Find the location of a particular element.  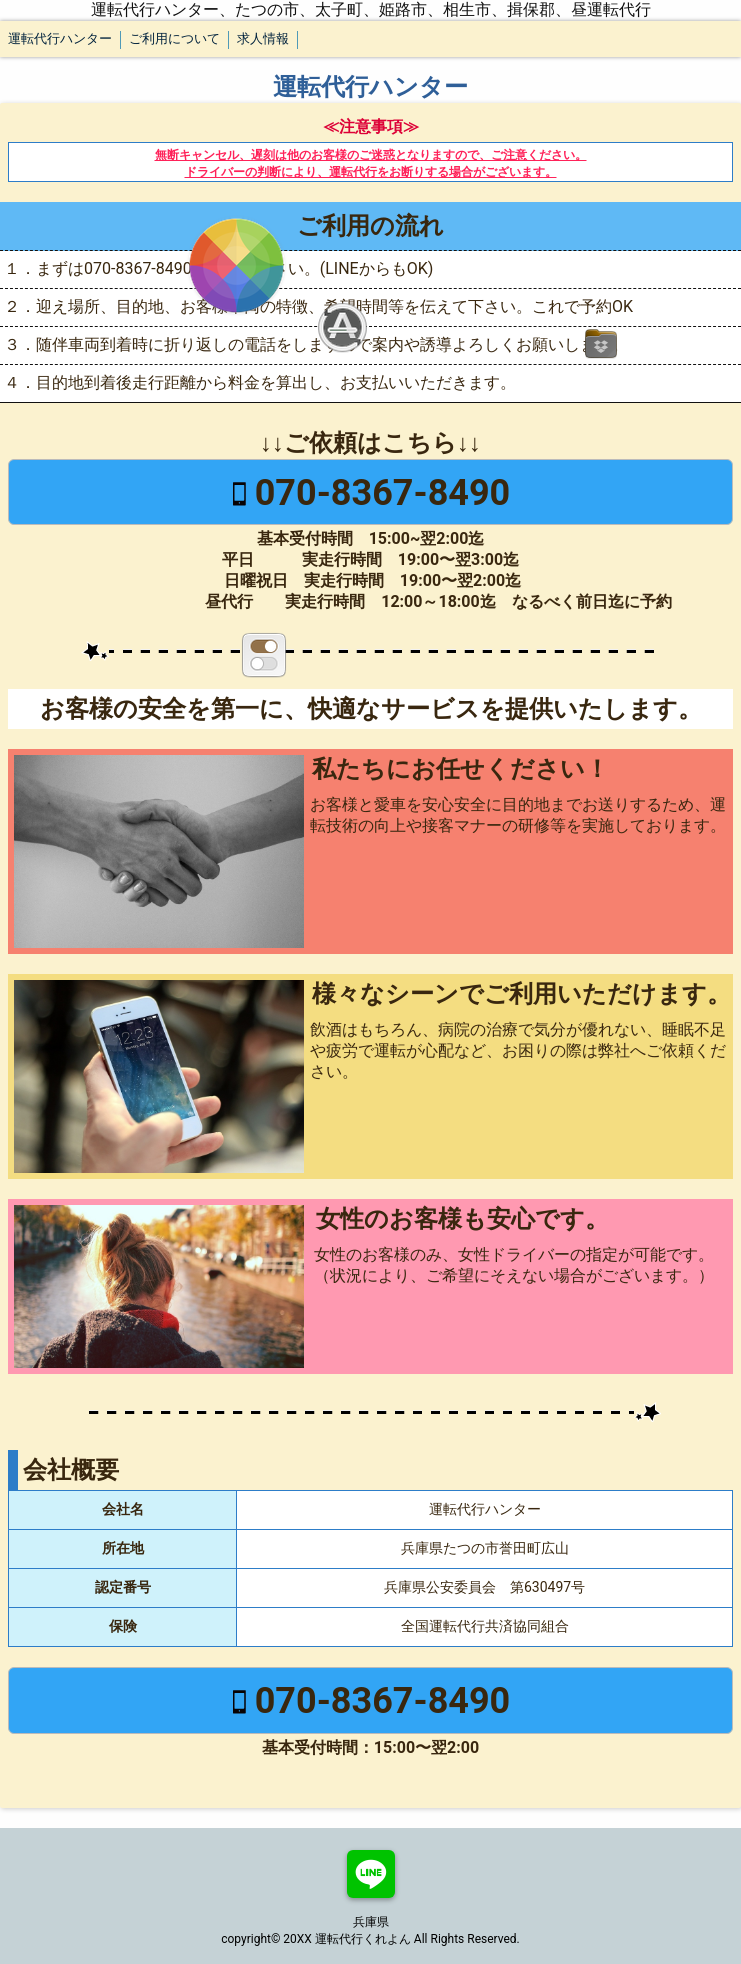

open your dropbox folder is located at coordinates (601, 343).